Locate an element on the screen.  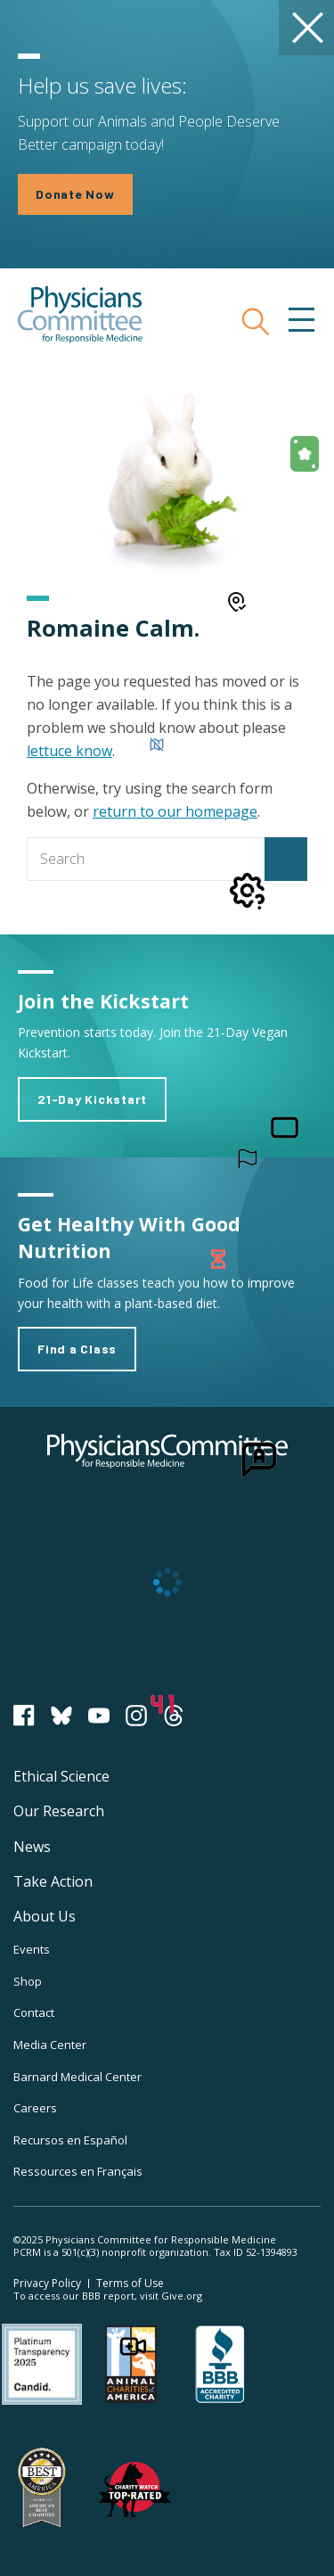
map view is currently disabled is located at coordinates (157, 745).